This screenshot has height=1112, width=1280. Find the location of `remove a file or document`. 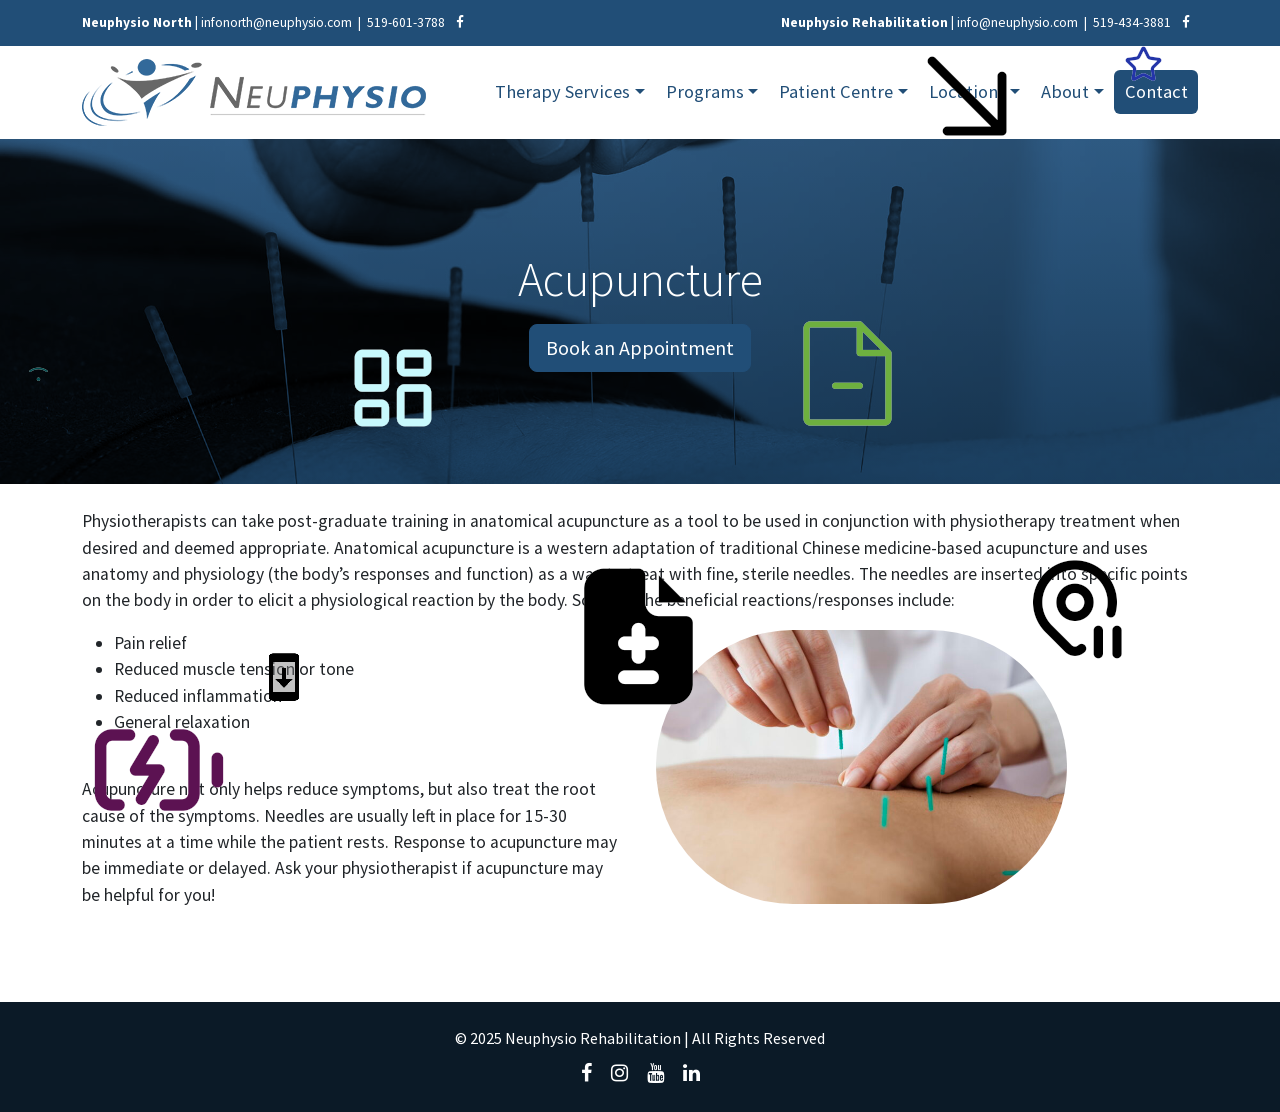

remove a file or document is located at coordinates (847, 373).